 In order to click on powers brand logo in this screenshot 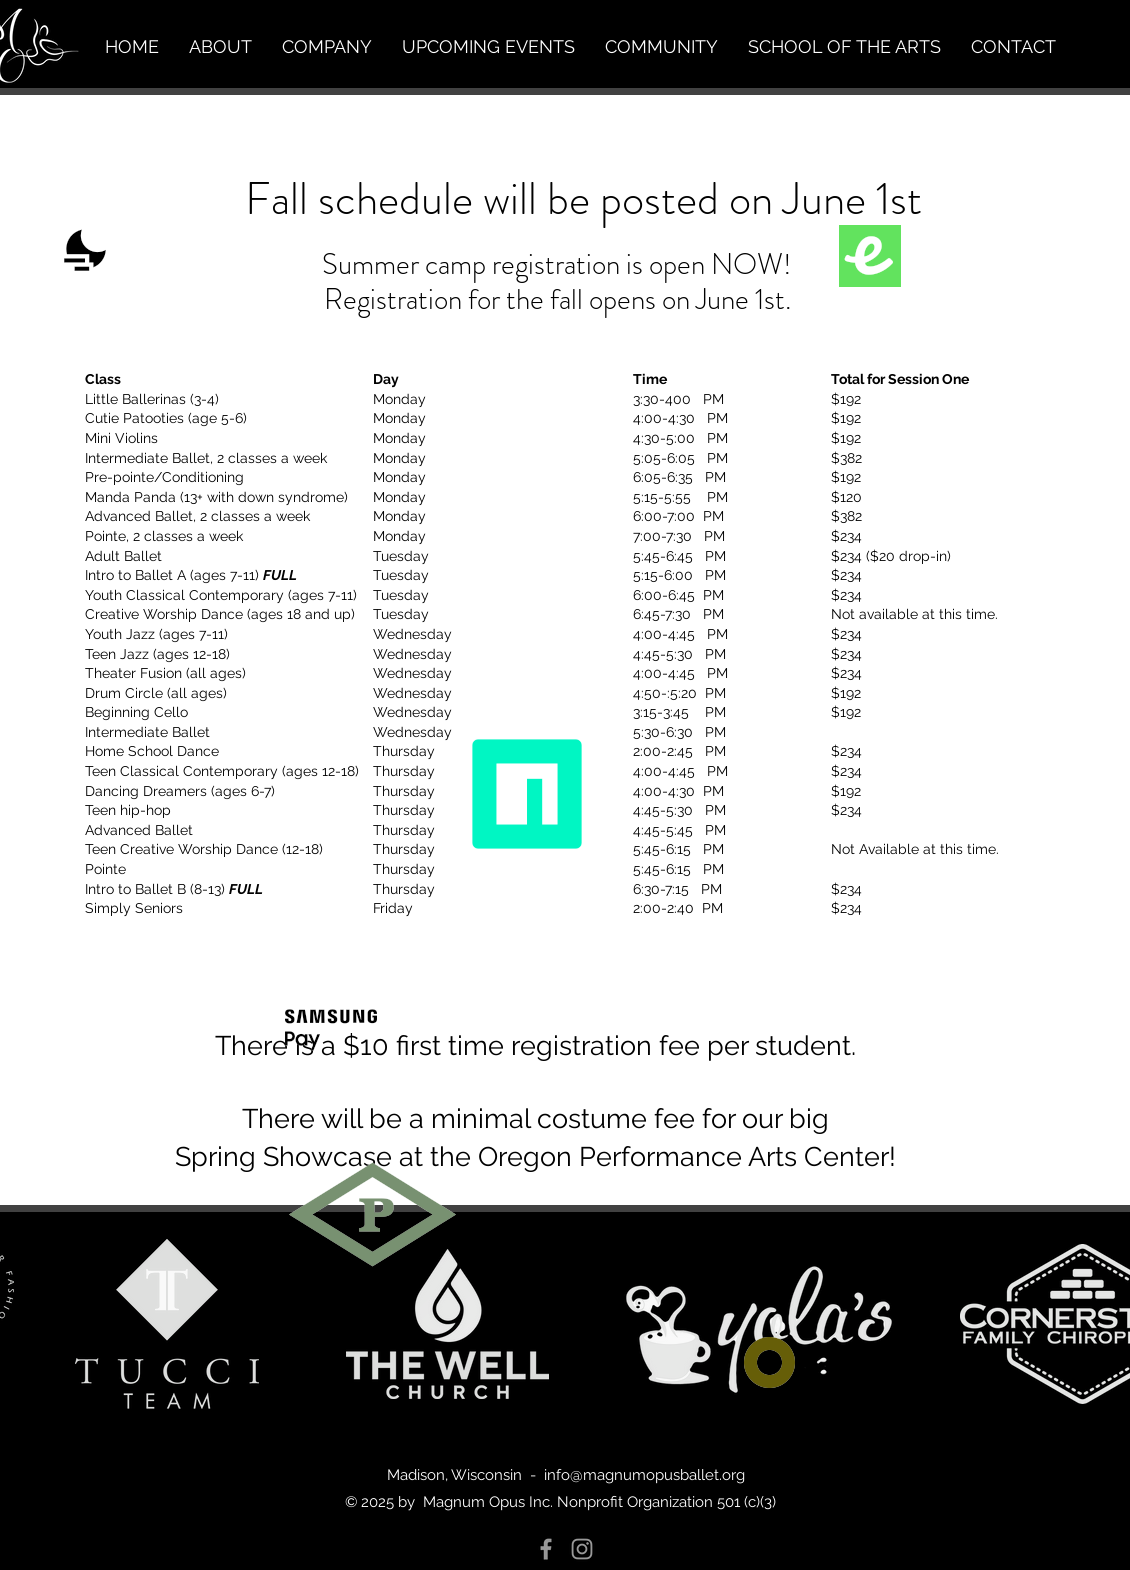, I will do `click(372, 1214)`.